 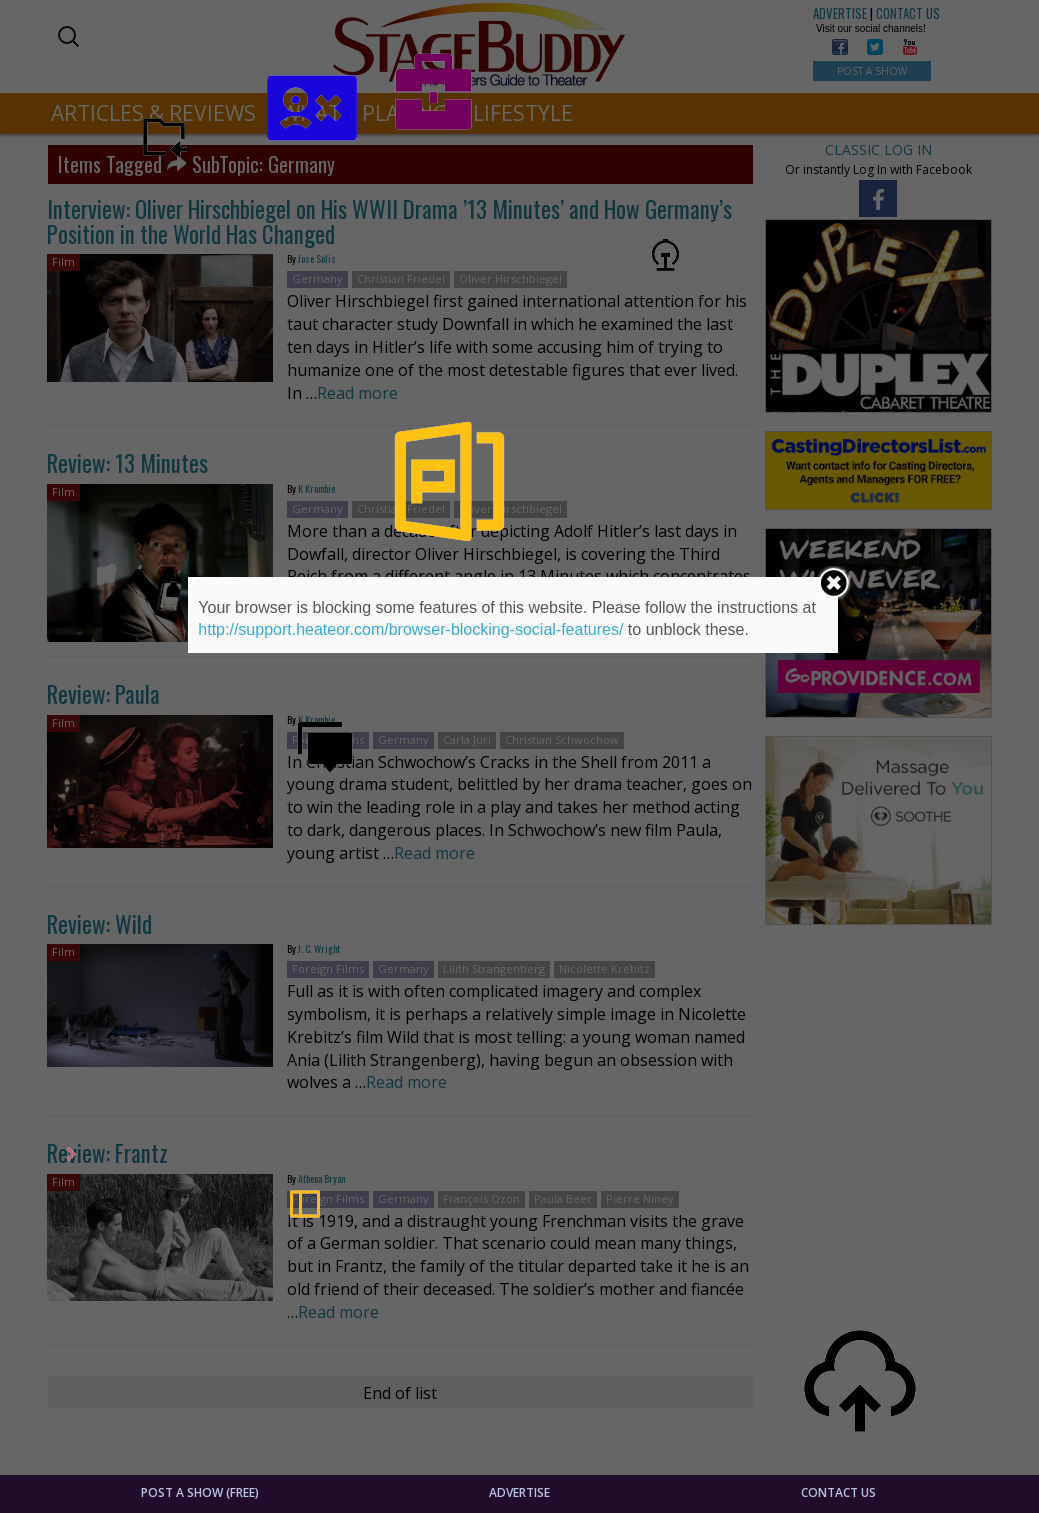 I want to click on start a discussion or group conversation, so click(x=325, y=747).